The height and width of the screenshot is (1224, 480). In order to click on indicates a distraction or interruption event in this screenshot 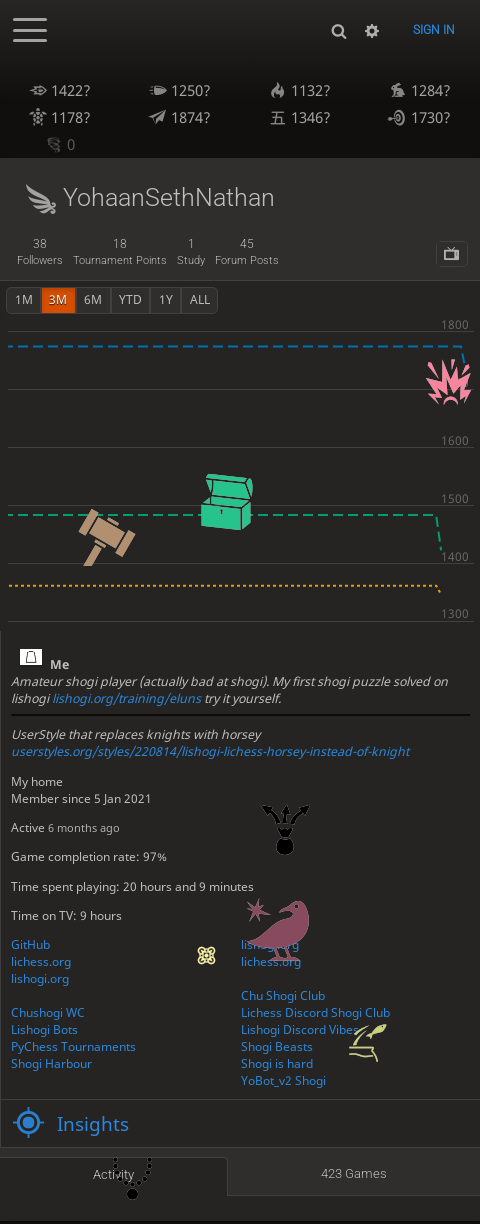, I will do `click(278, 929)`.